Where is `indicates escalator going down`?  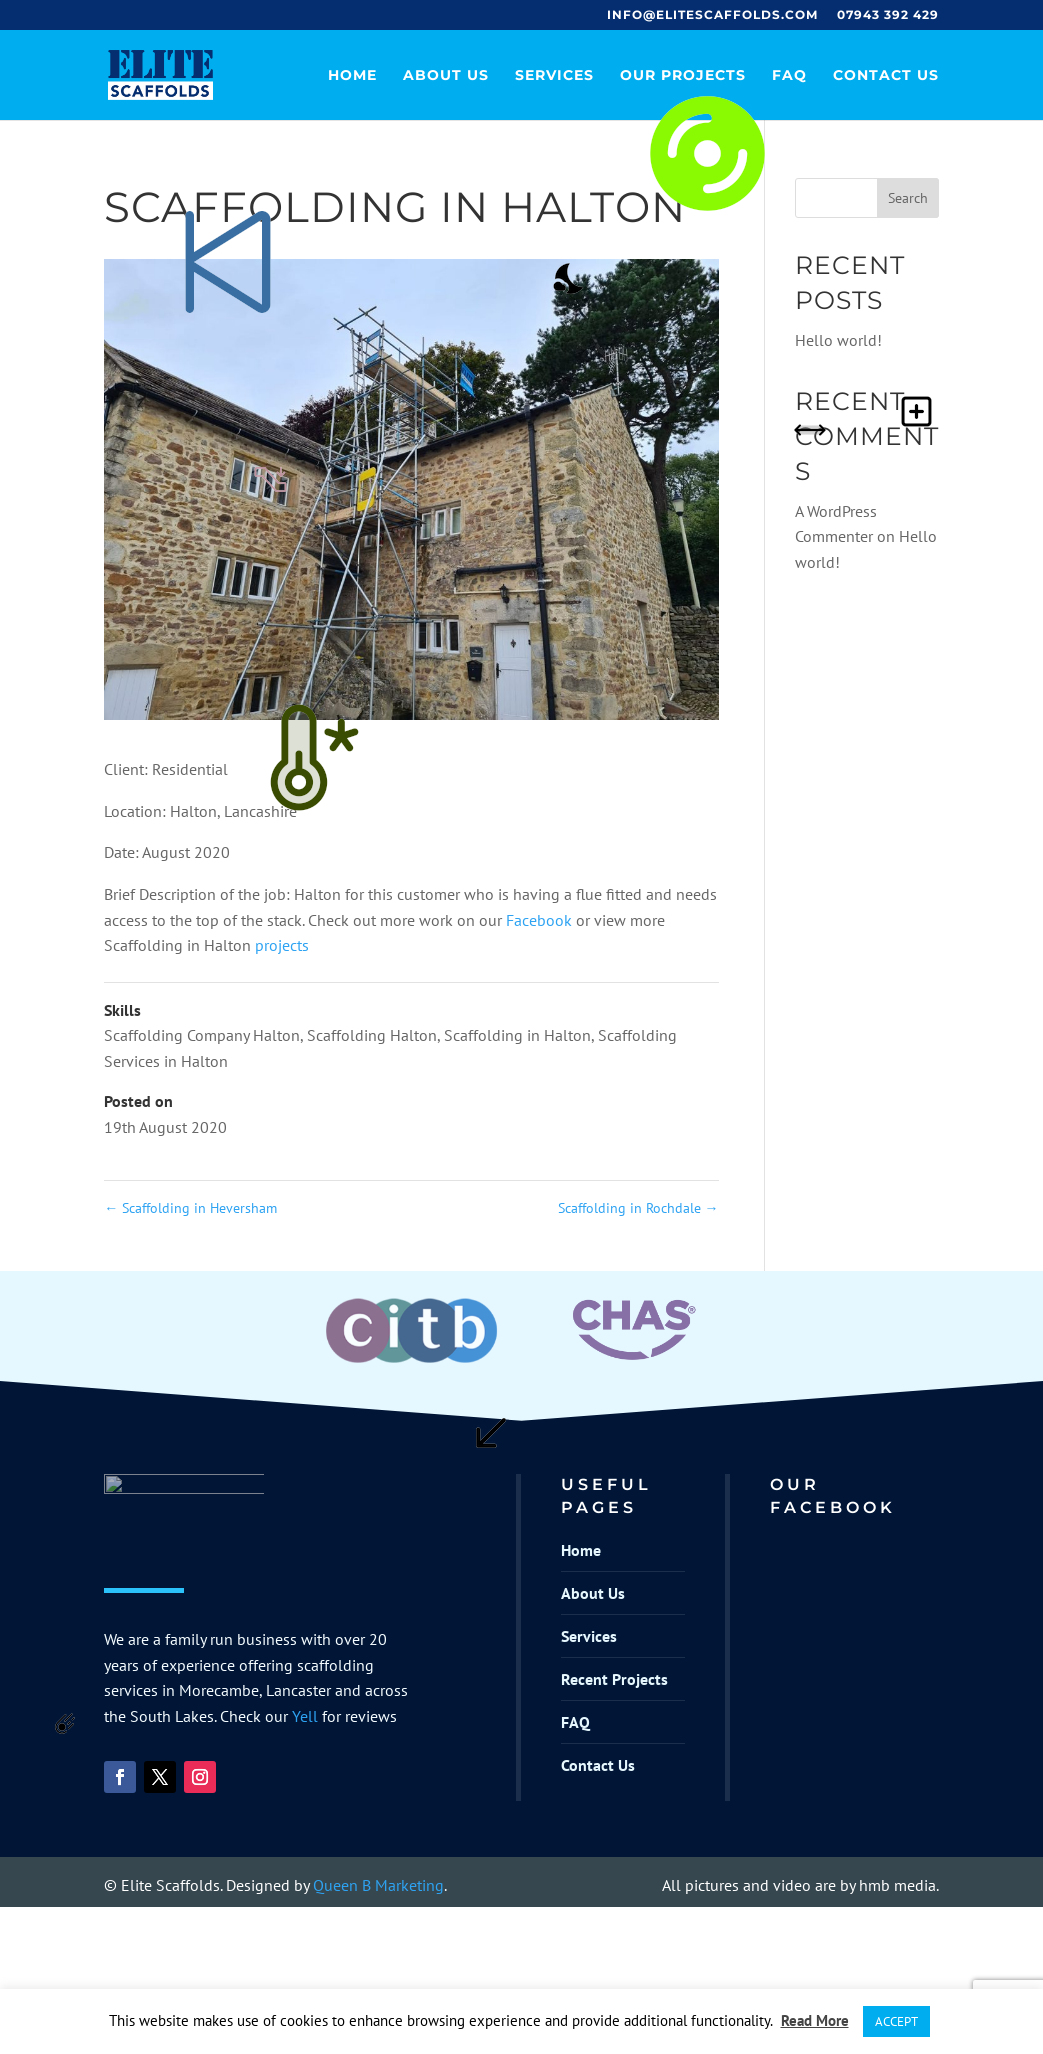
indicates escalator going down is located at coordinates (270, 479).